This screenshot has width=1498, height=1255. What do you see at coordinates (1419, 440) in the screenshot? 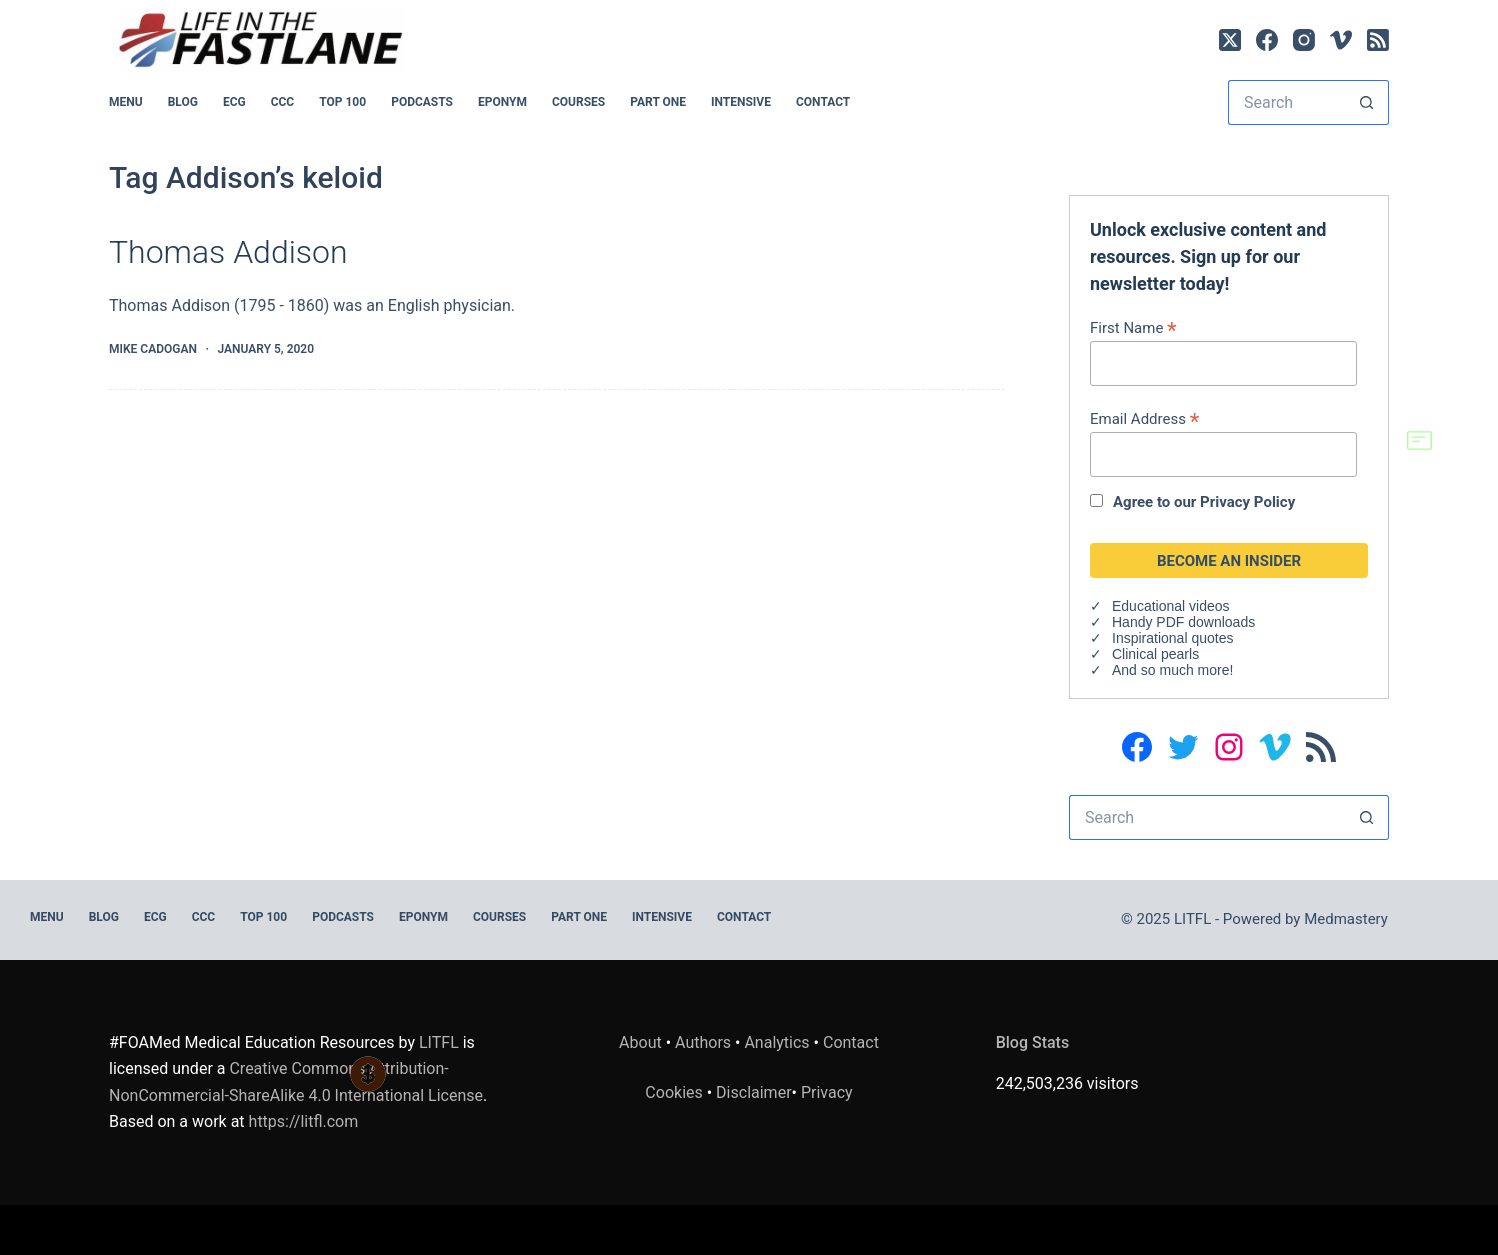
I see `view or create a note` at bounding box center [1419, 440].